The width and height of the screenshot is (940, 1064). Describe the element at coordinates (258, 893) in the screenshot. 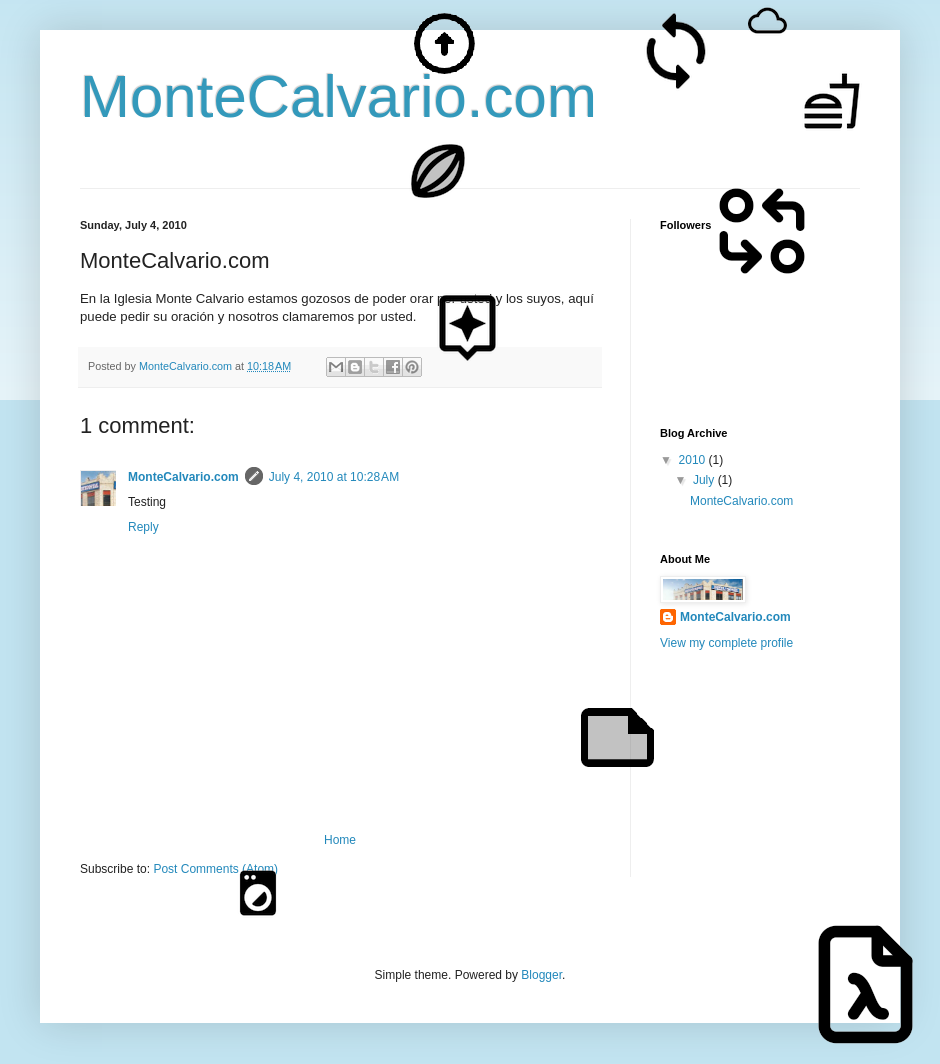

I see `find nearby laundromats or laundry services` at that location.